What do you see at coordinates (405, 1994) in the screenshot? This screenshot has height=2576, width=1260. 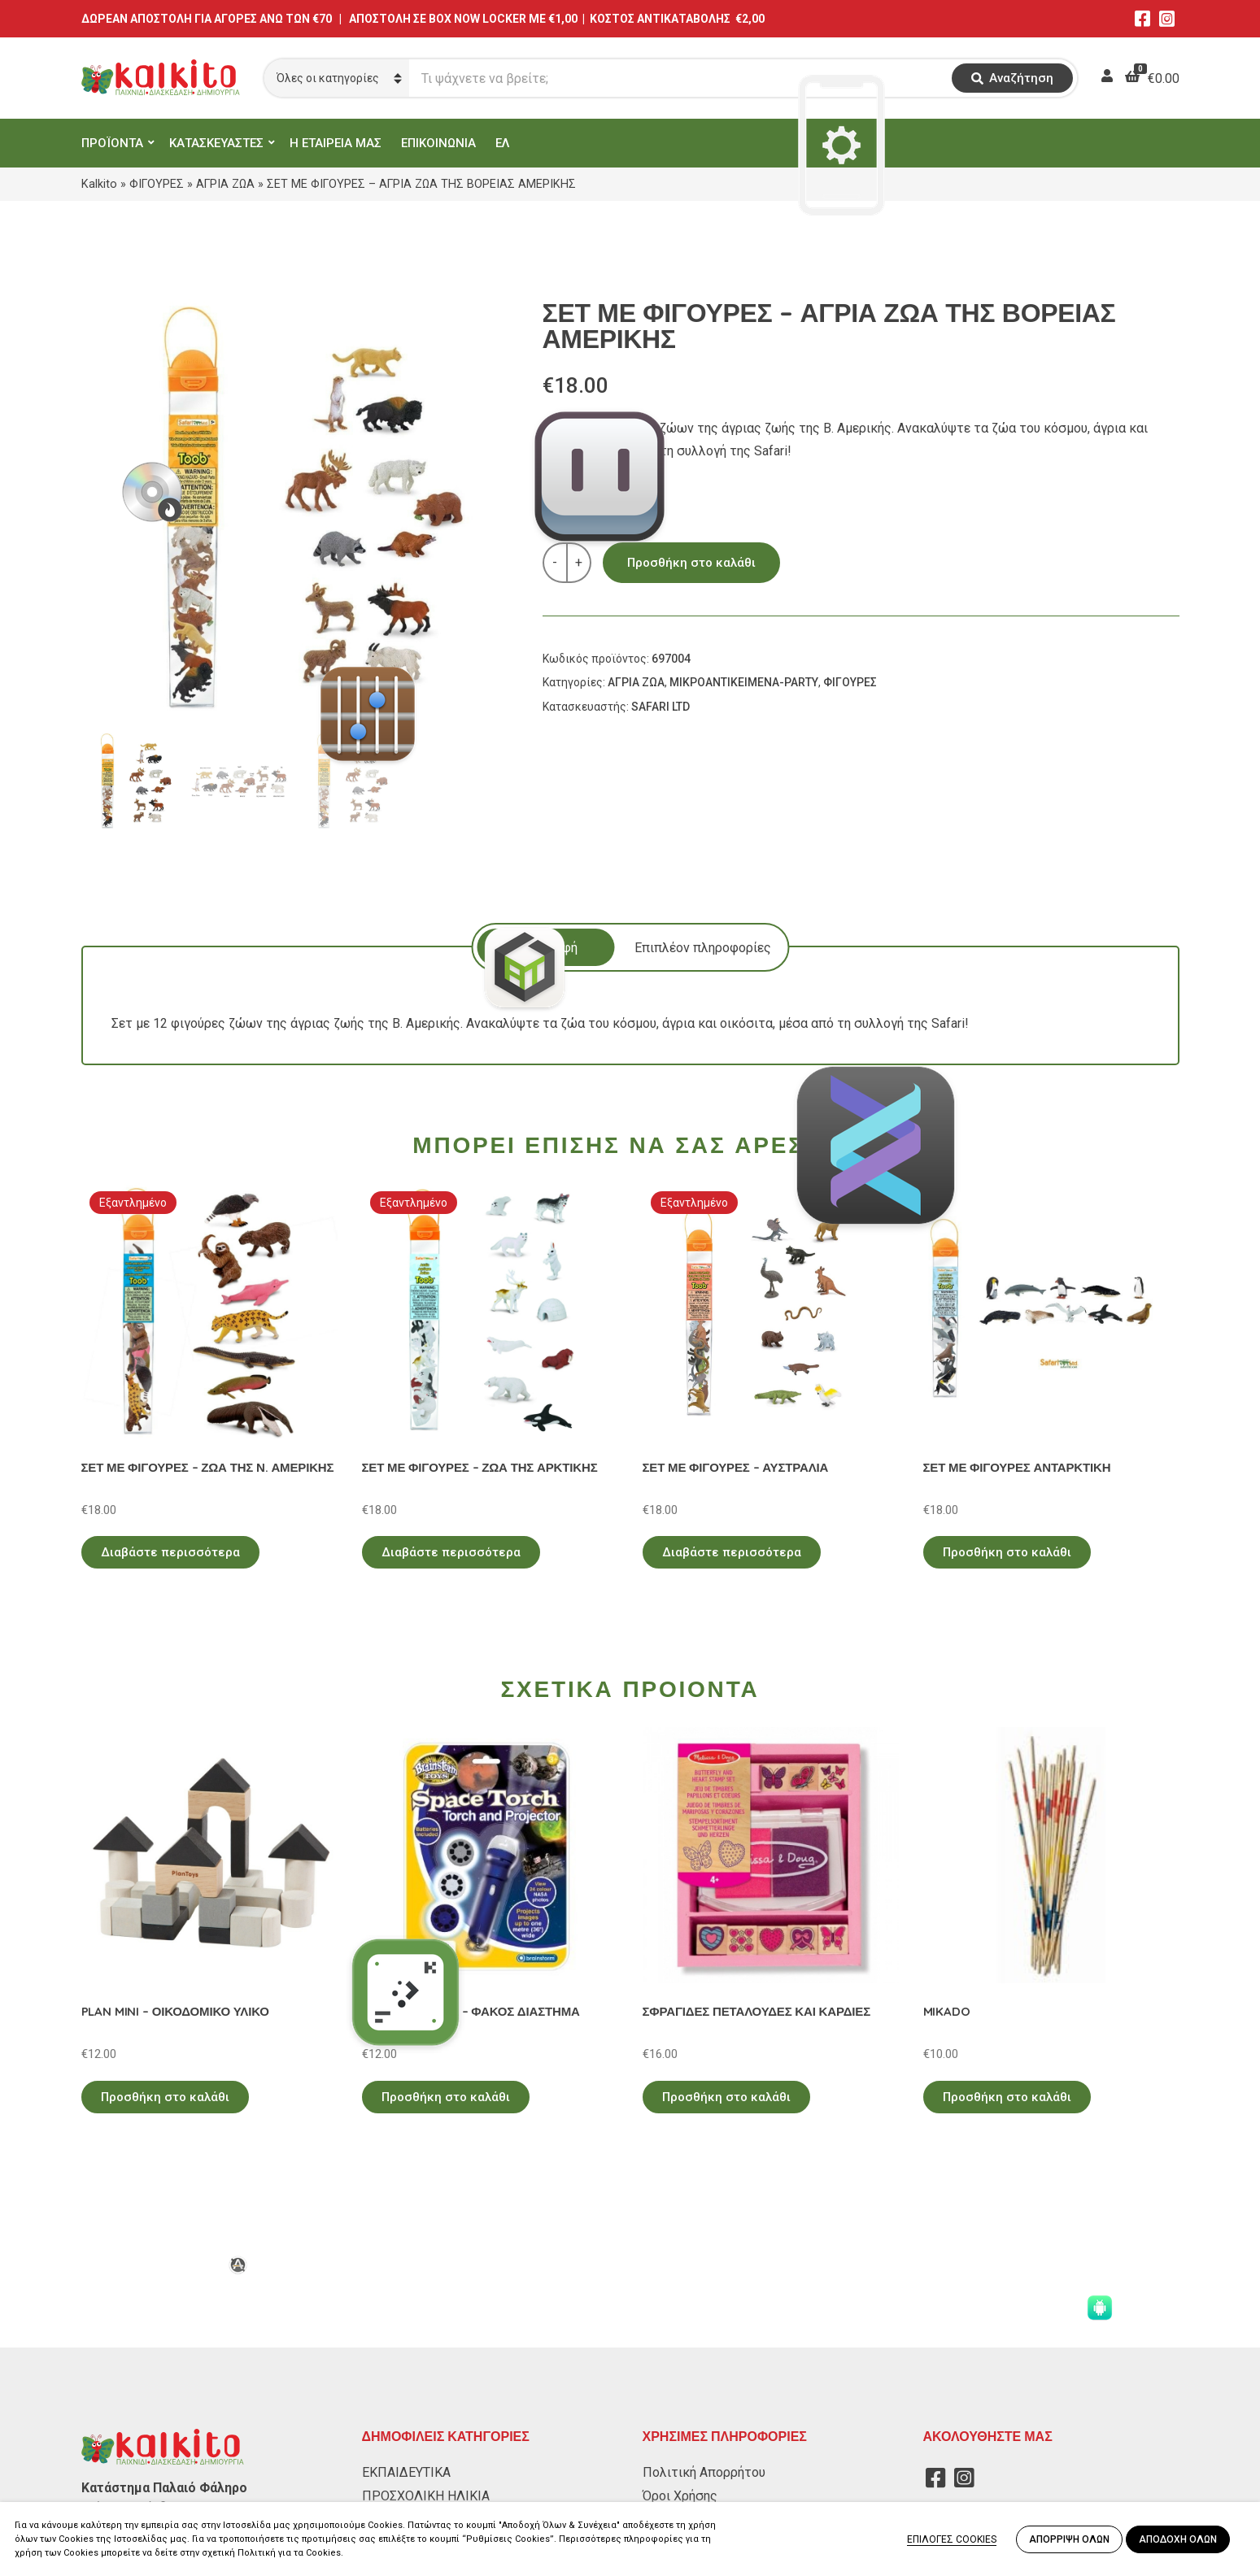 I see `access CPU and processor settings` at bounding box center [405, 1994].